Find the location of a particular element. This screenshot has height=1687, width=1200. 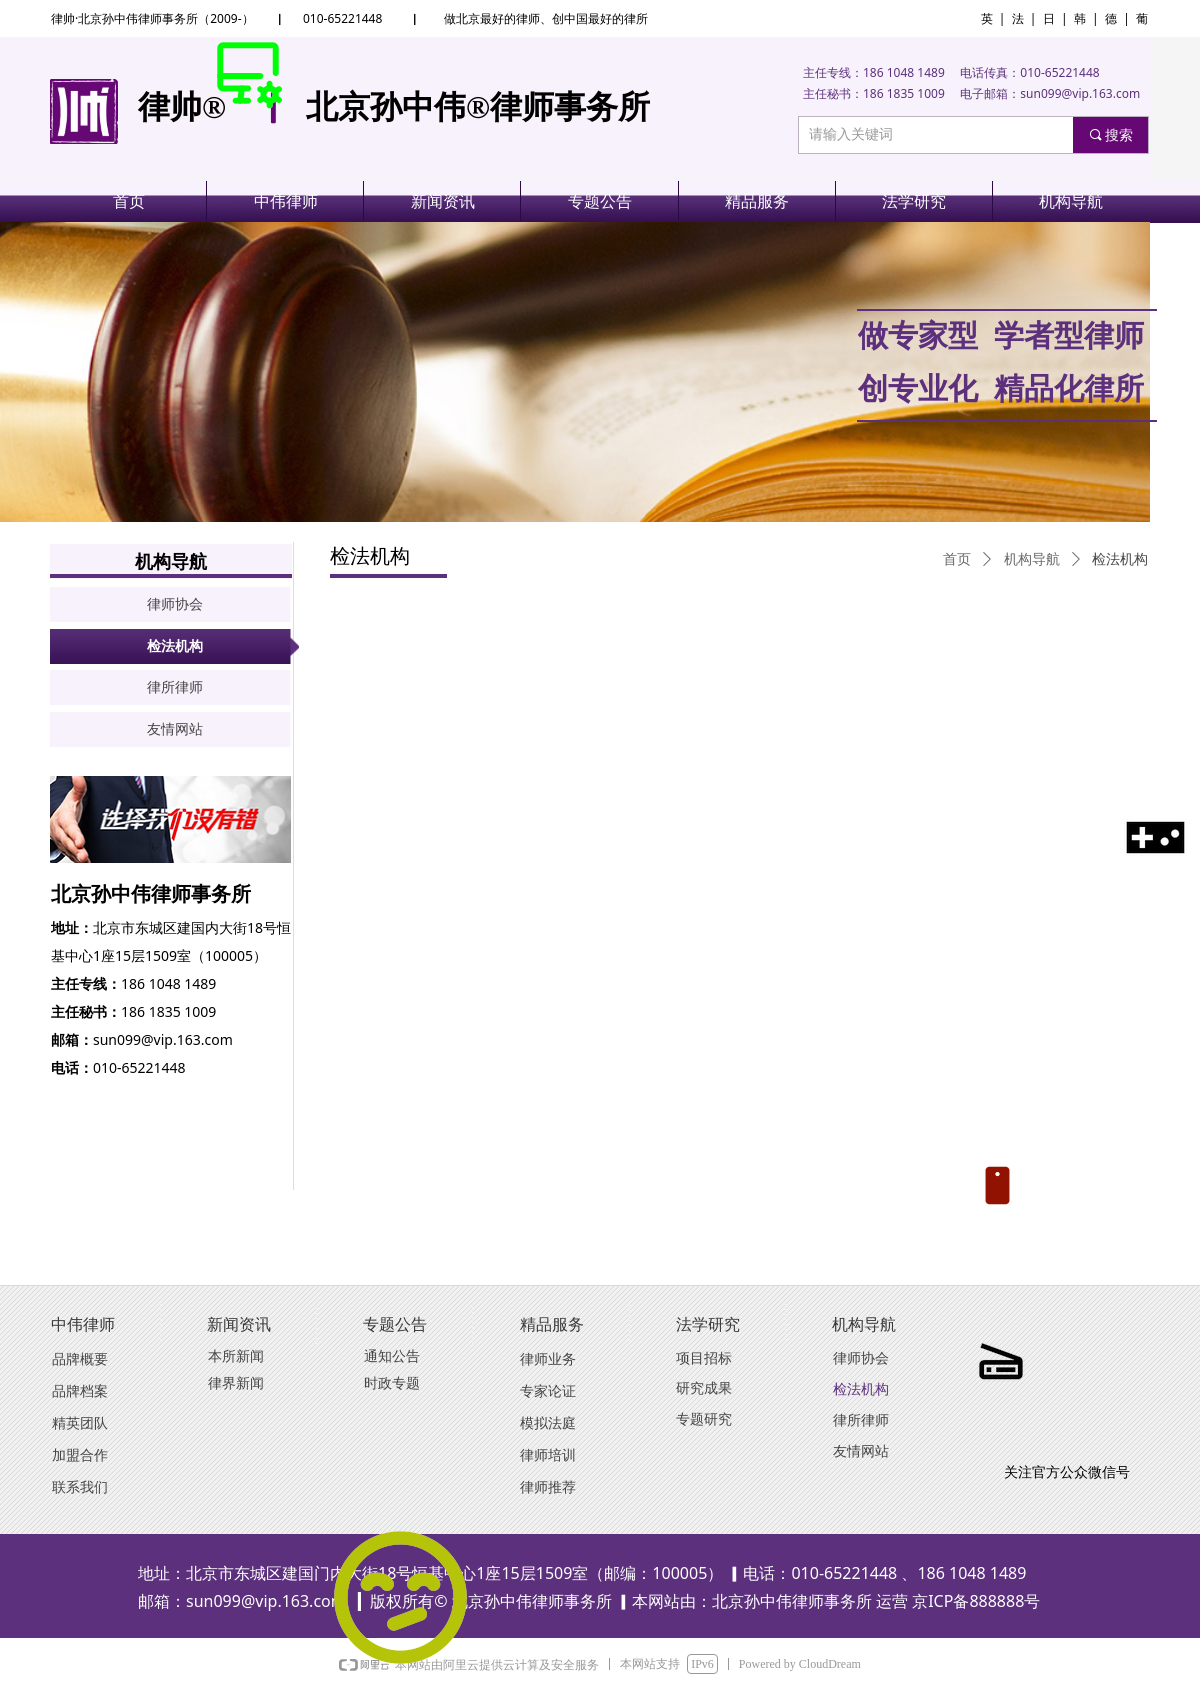

access desktop display settings is located at coordinates (248, 73).